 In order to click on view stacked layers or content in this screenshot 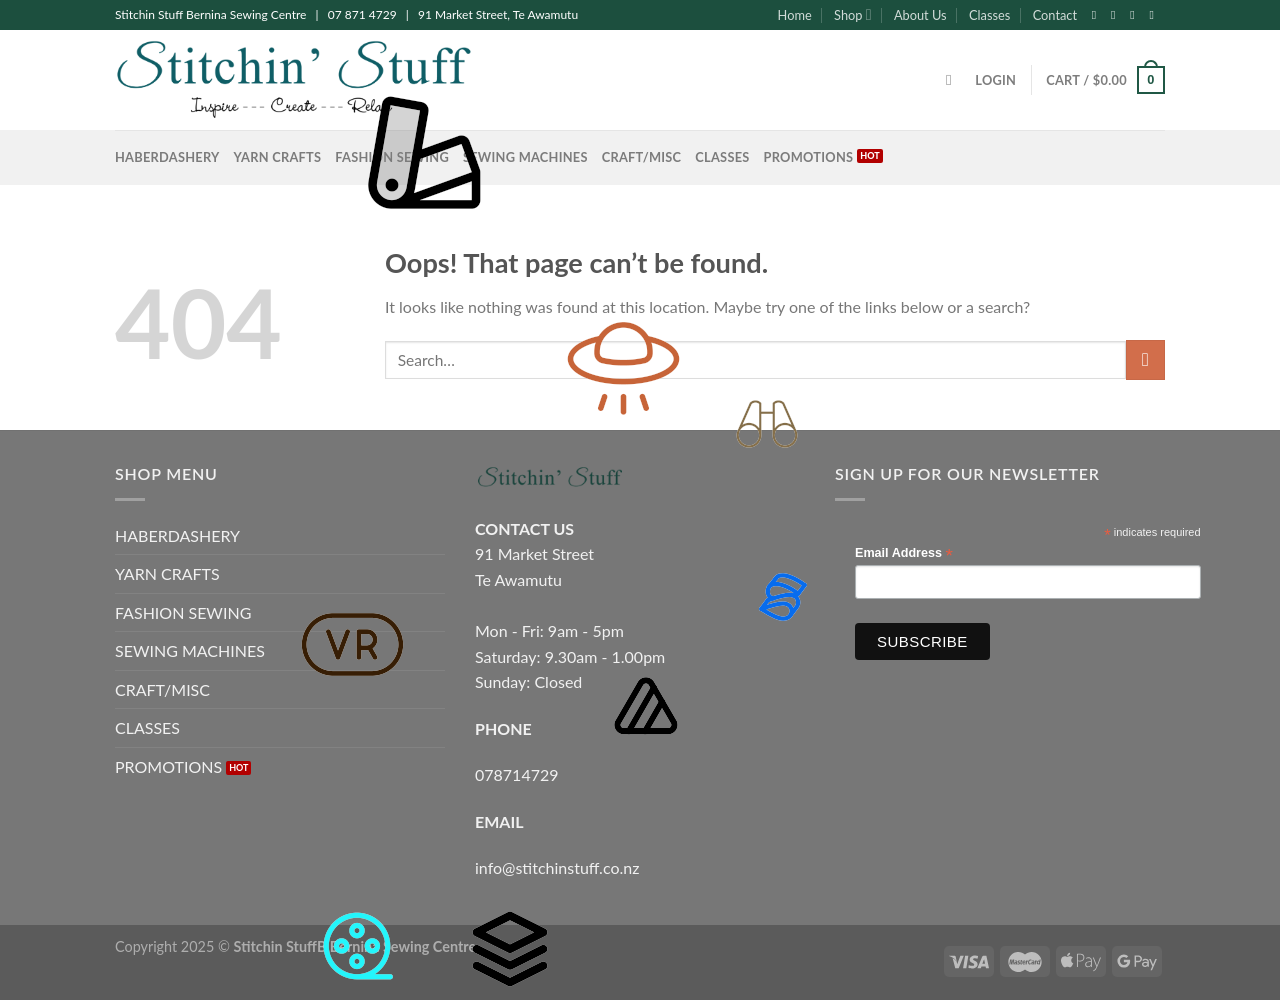, I will do `click(510, 949)`.